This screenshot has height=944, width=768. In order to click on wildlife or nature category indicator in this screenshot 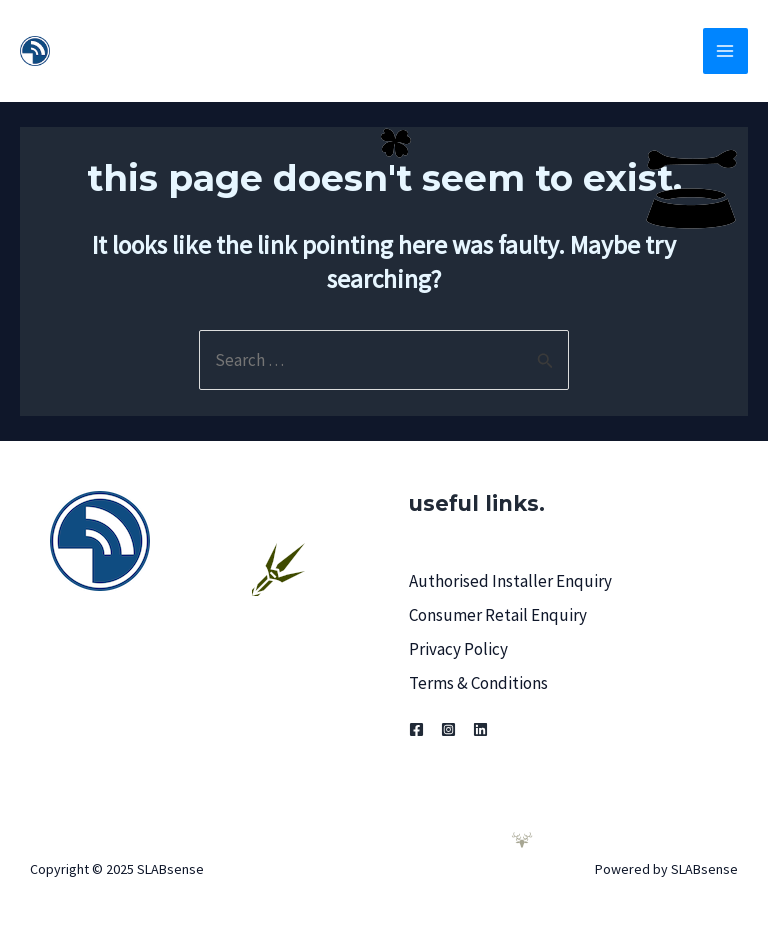, I will do `click(522, 840)`.